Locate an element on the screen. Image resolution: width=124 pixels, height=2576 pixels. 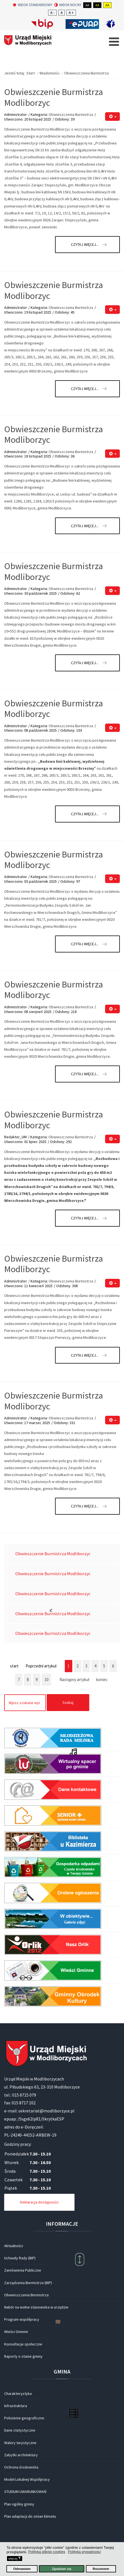
download complete is located at coordinates (51, 1610).